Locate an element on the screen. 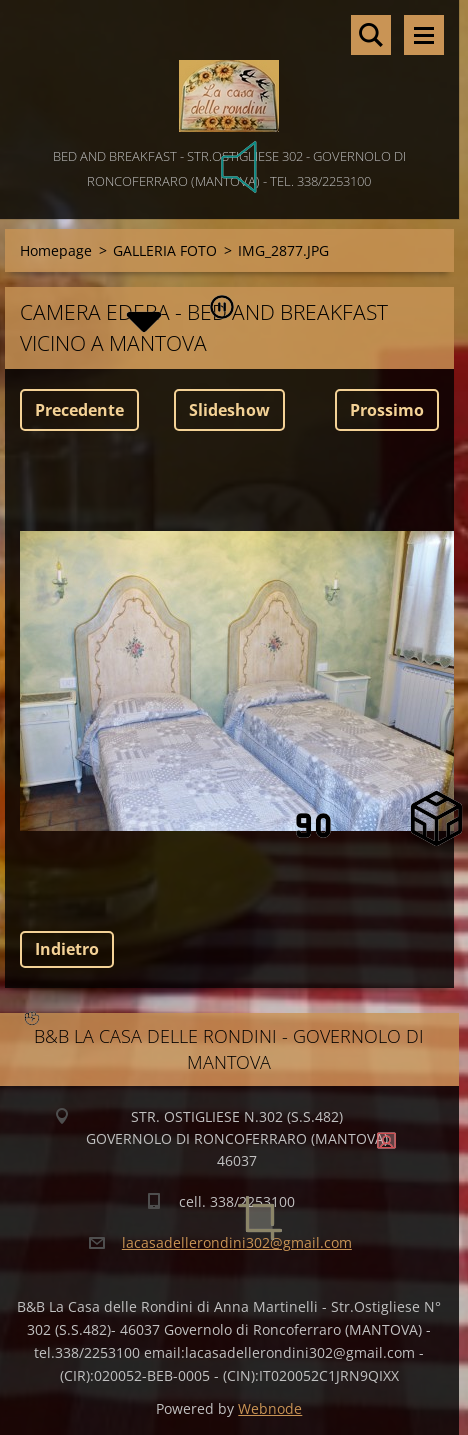 Image resolution: width=468 pixels, height=1435 pixels. sort items in descending order is located at coordinates (144, 309).